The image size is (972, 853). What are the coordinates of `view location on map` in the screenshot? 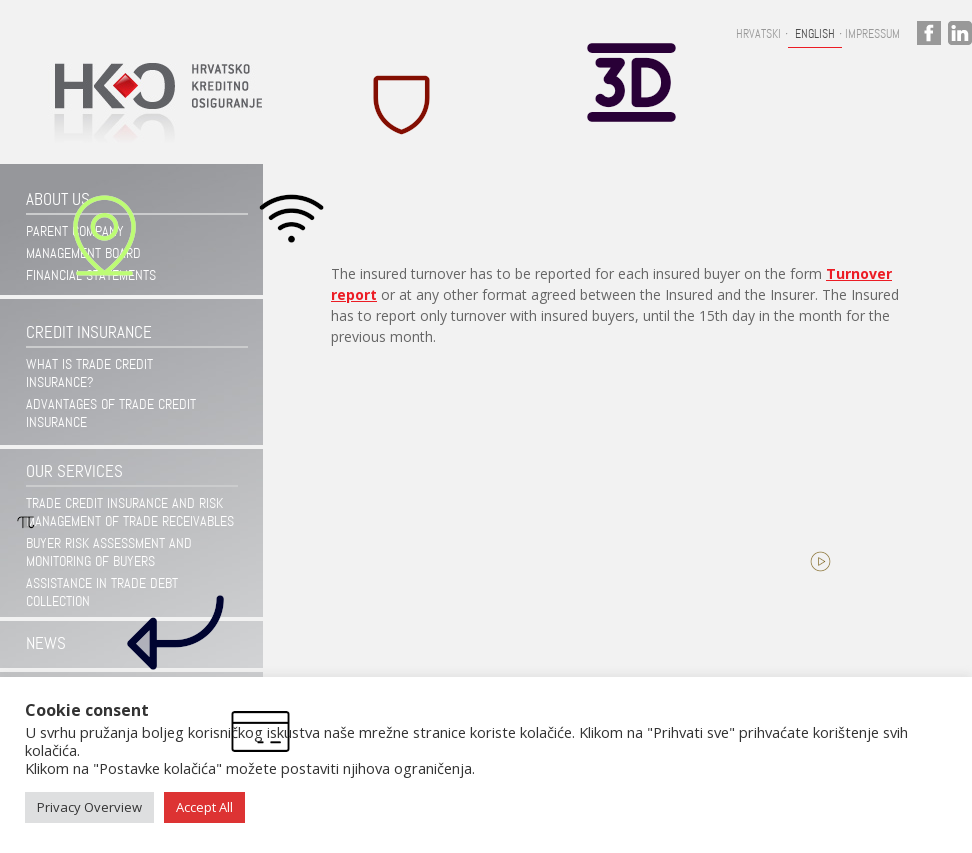 It's located at (104, 235).